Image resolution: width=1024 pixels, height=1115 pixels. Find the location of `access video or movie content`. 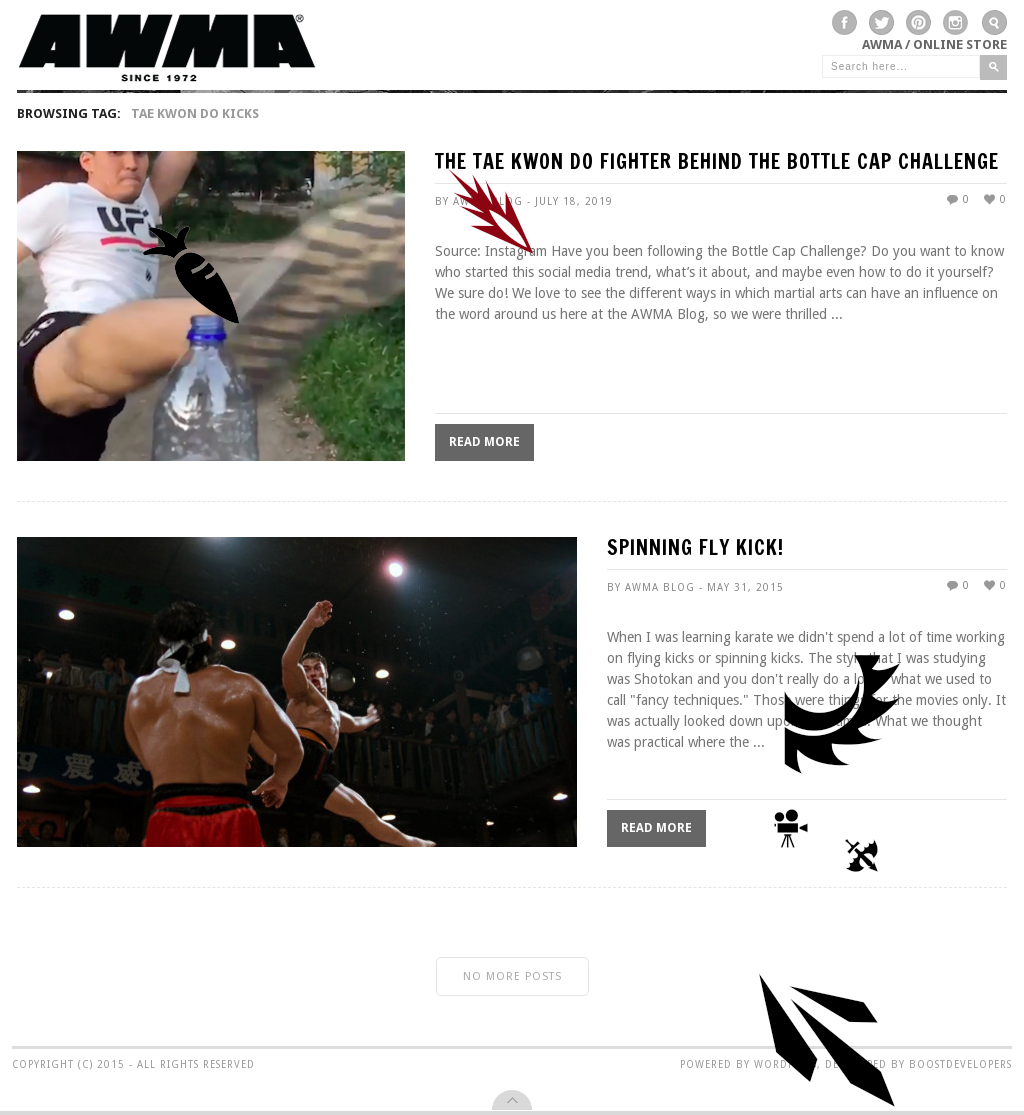

access video or movie content is located at coordinates (791, 827).